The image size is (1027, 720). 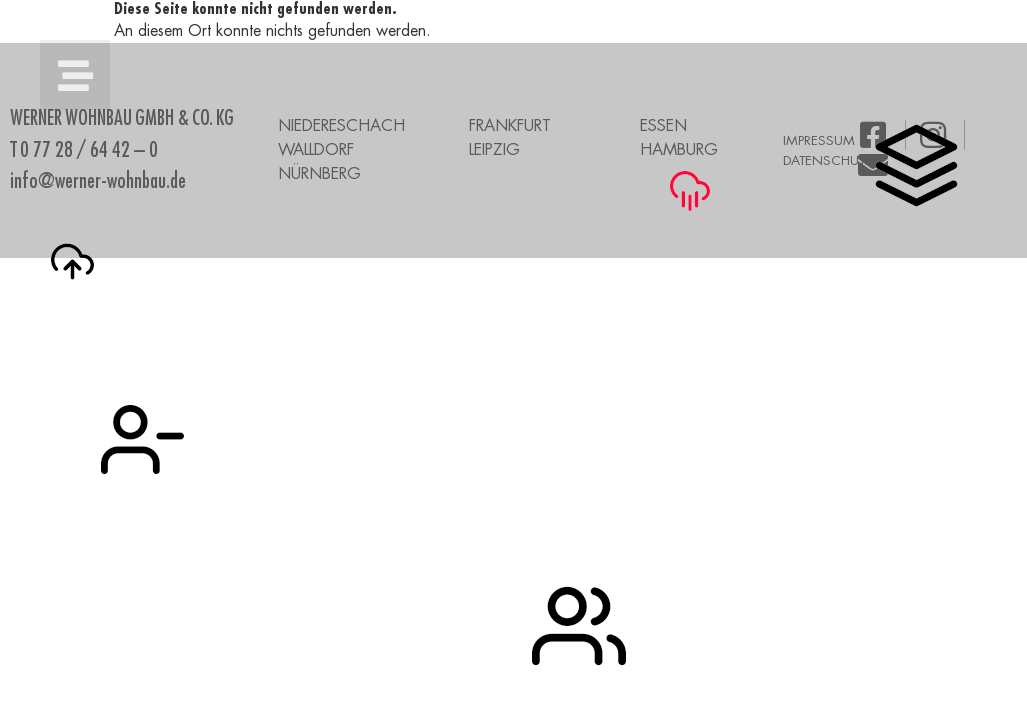 I want to click on view all users or team members, so click(x=579, y=626).